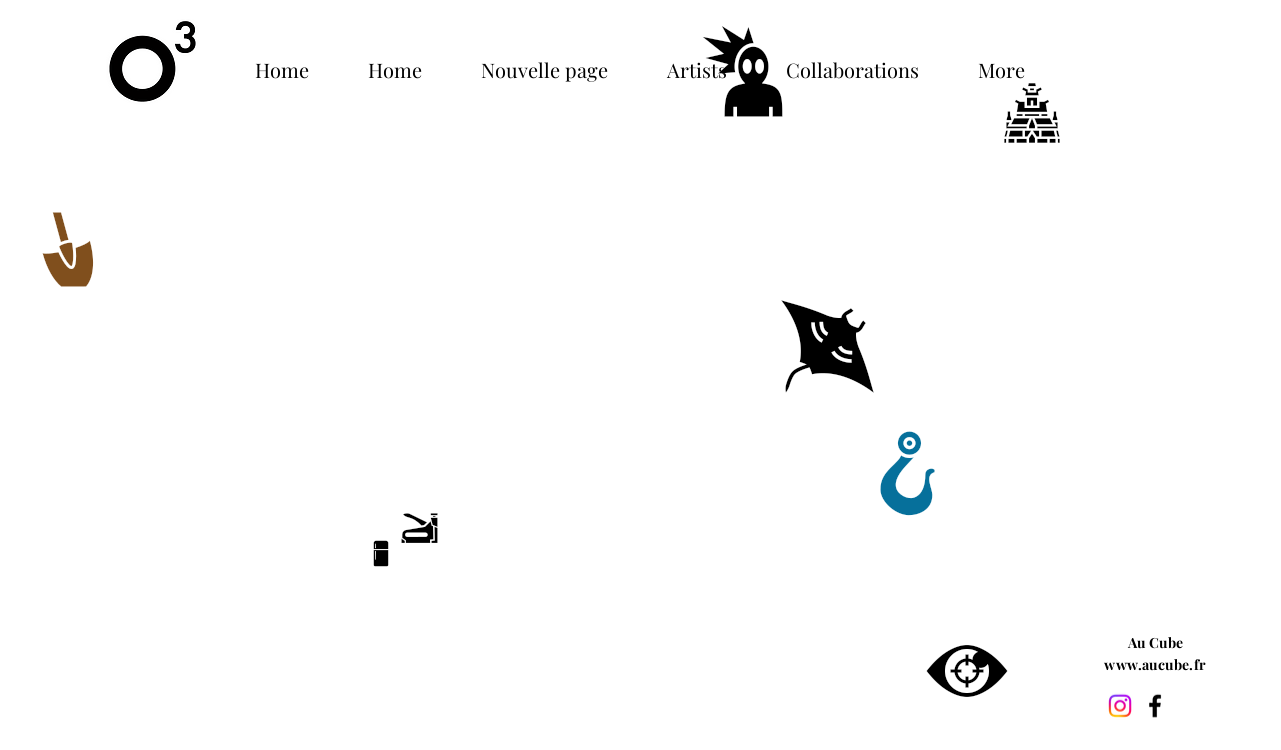 Image resolution: width=1281 pixels, height=750 pixels. What do you see at coordinates (748, 71) in the screenshot?
I see `indicates a surprised or shocked reaction` at bounding box center [748, 71].